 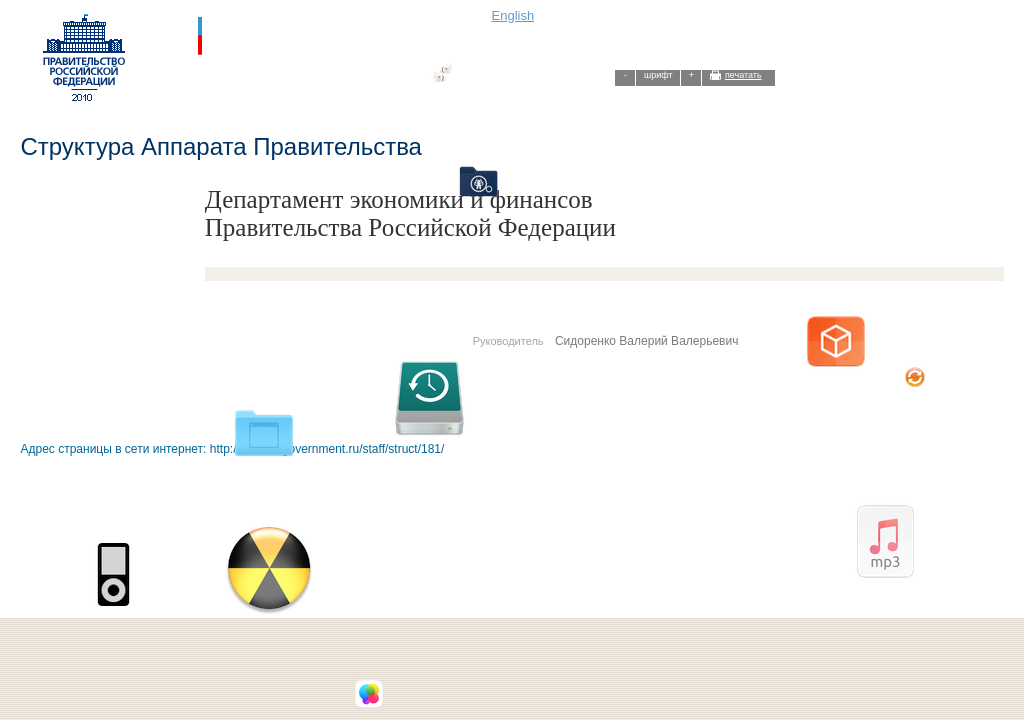 I want to click on sync data across devices or services, so click(x=915, y=377).